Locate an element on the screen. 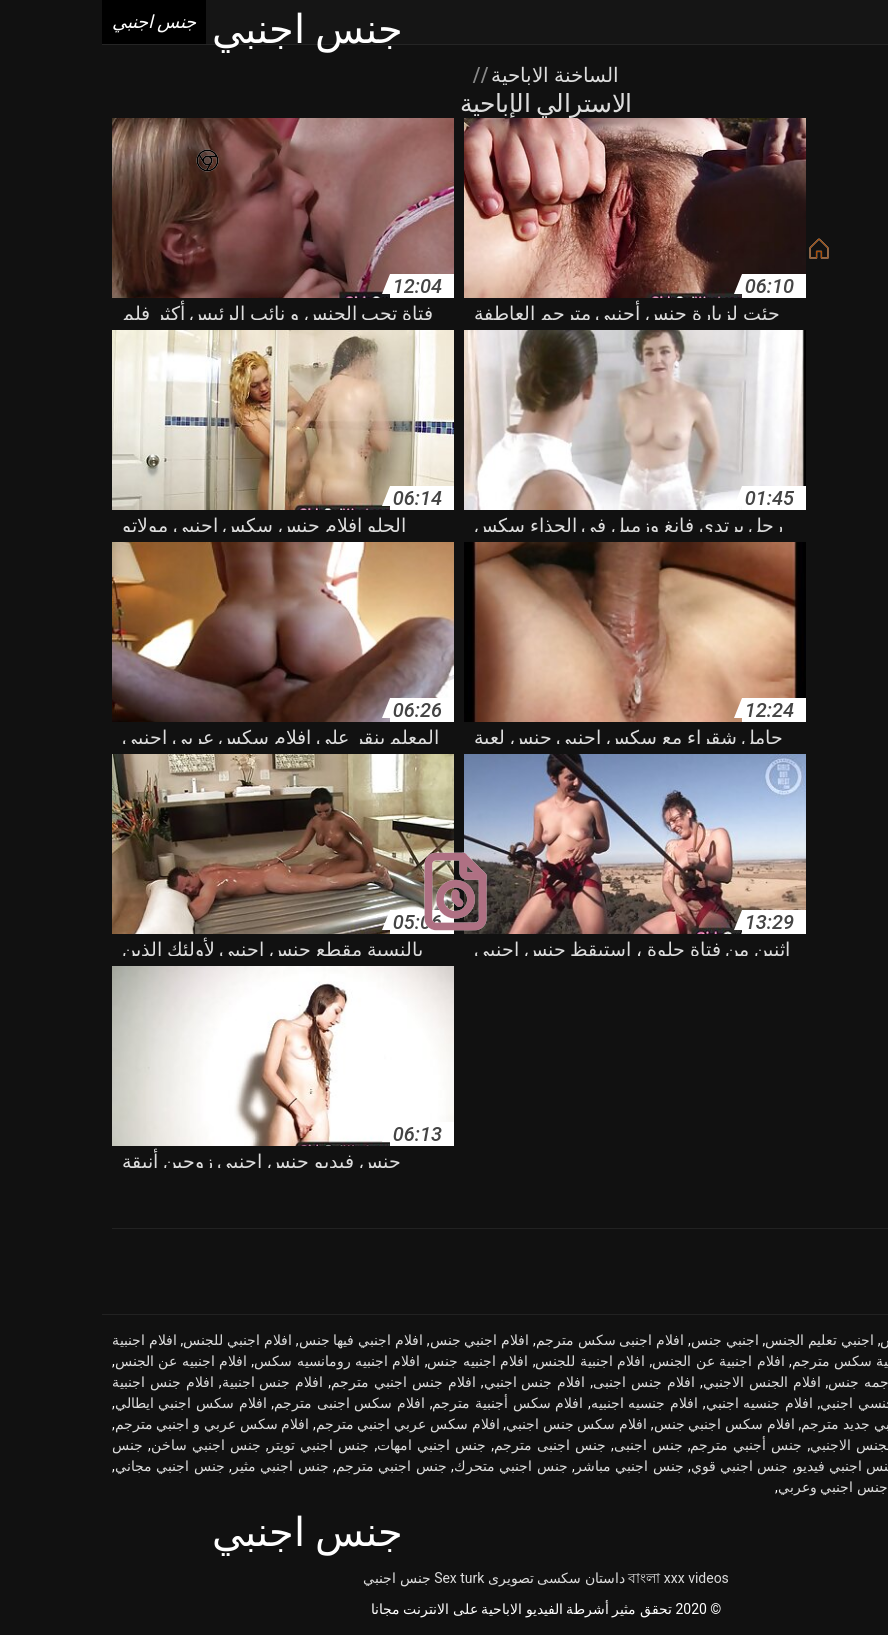 The height and width of the screenshot is (1635, 888). open google chrome browser is located at coordinates (207, 160).